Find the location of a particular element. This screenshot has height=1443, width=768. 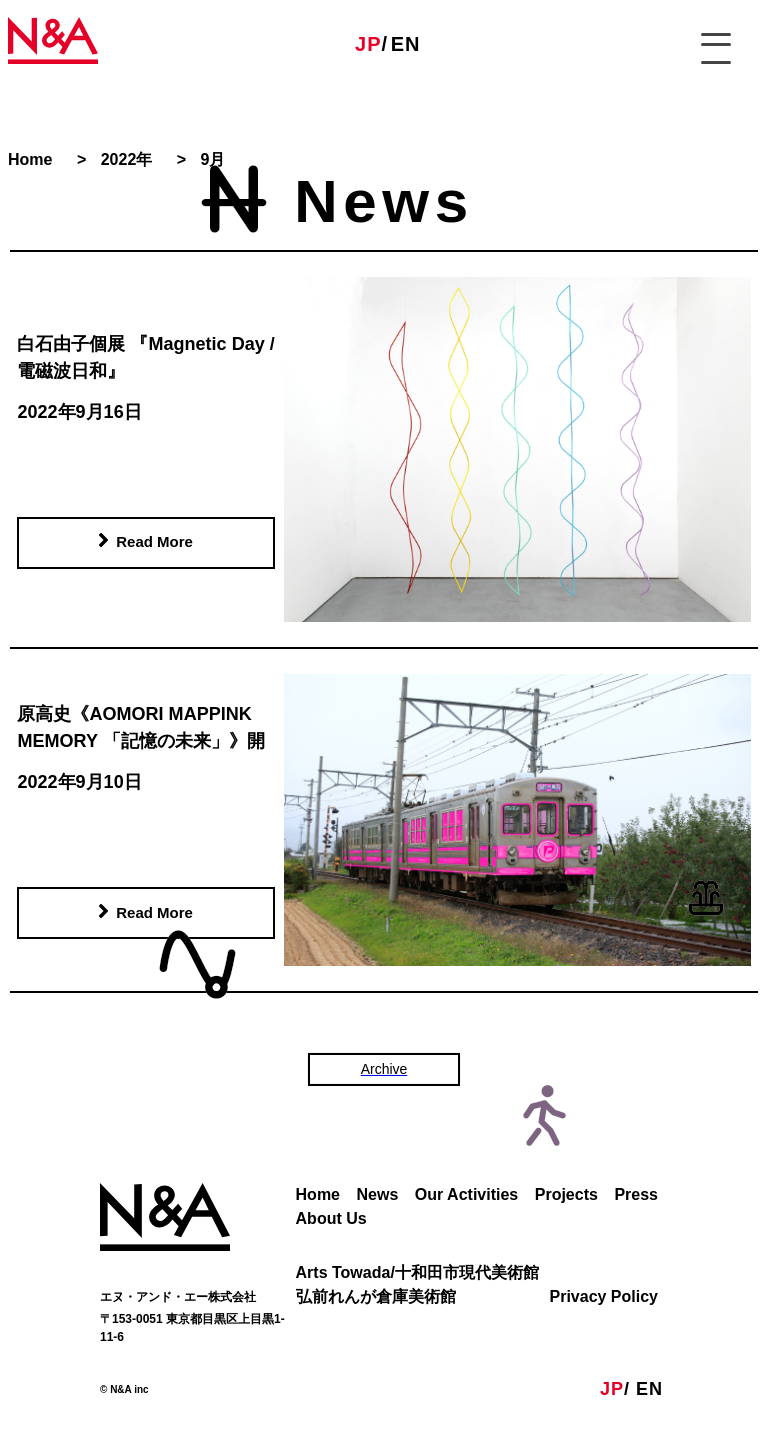

find the minimum value in a dataset is located at coordinates (197, 964).